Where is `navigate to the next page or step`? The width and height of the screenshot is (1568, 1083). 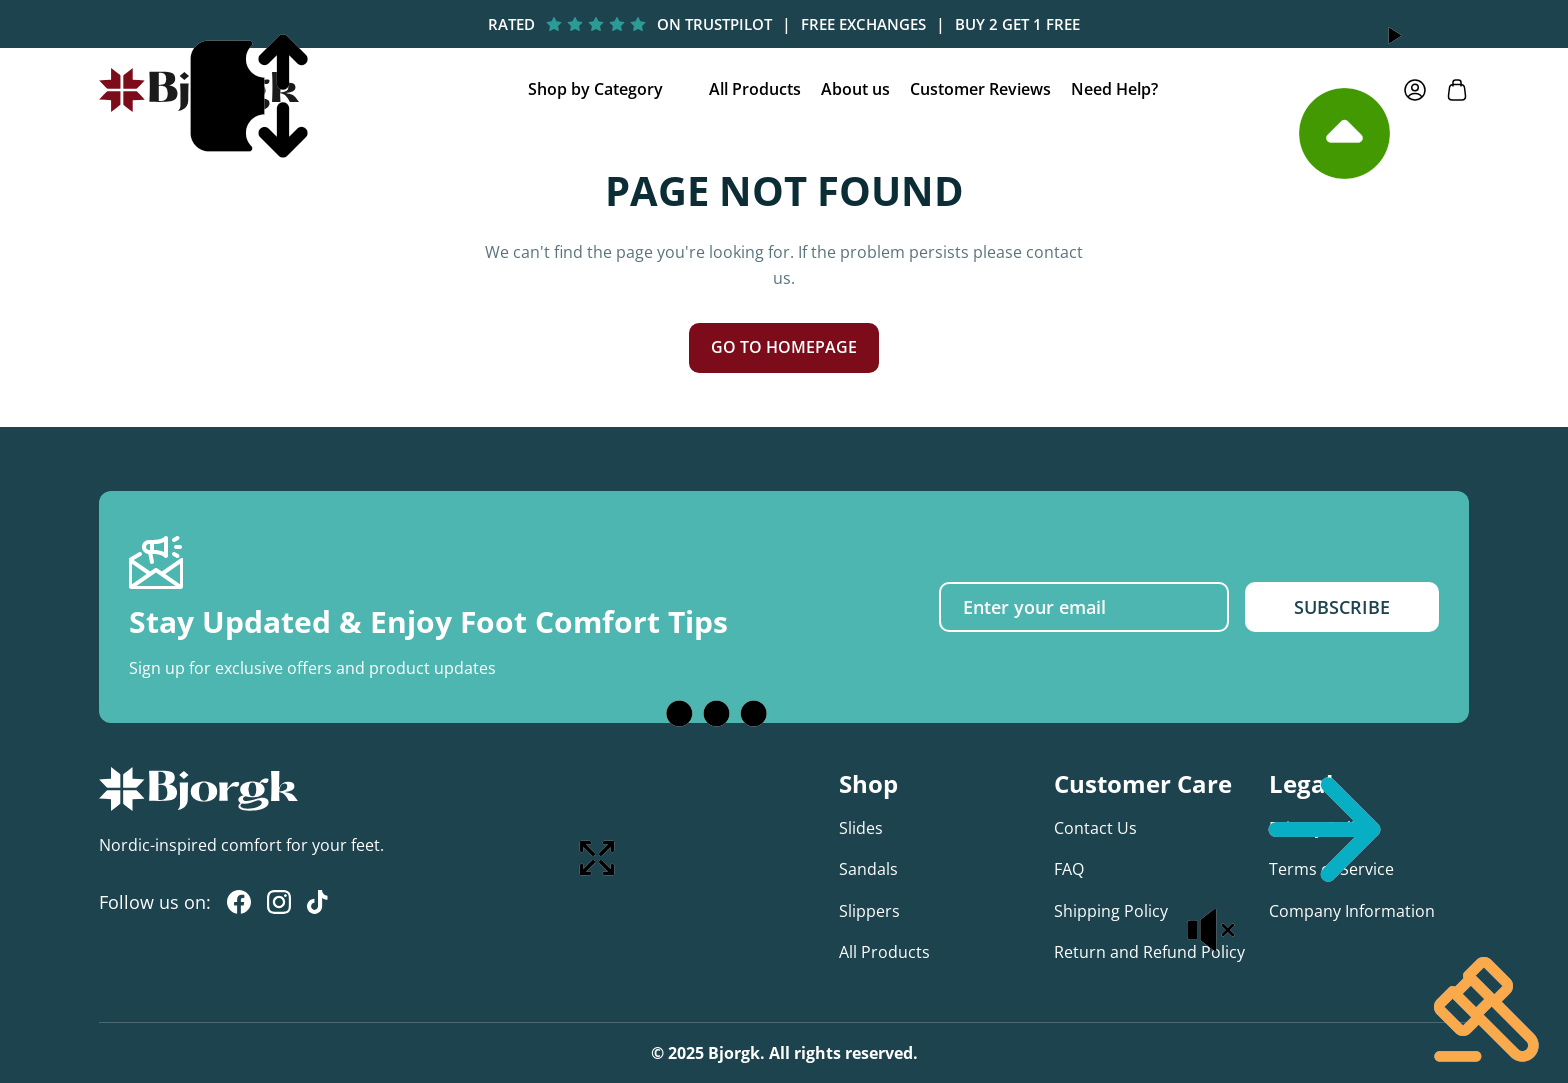 navigate to the next page or step is located at coordinates (1324, 829).